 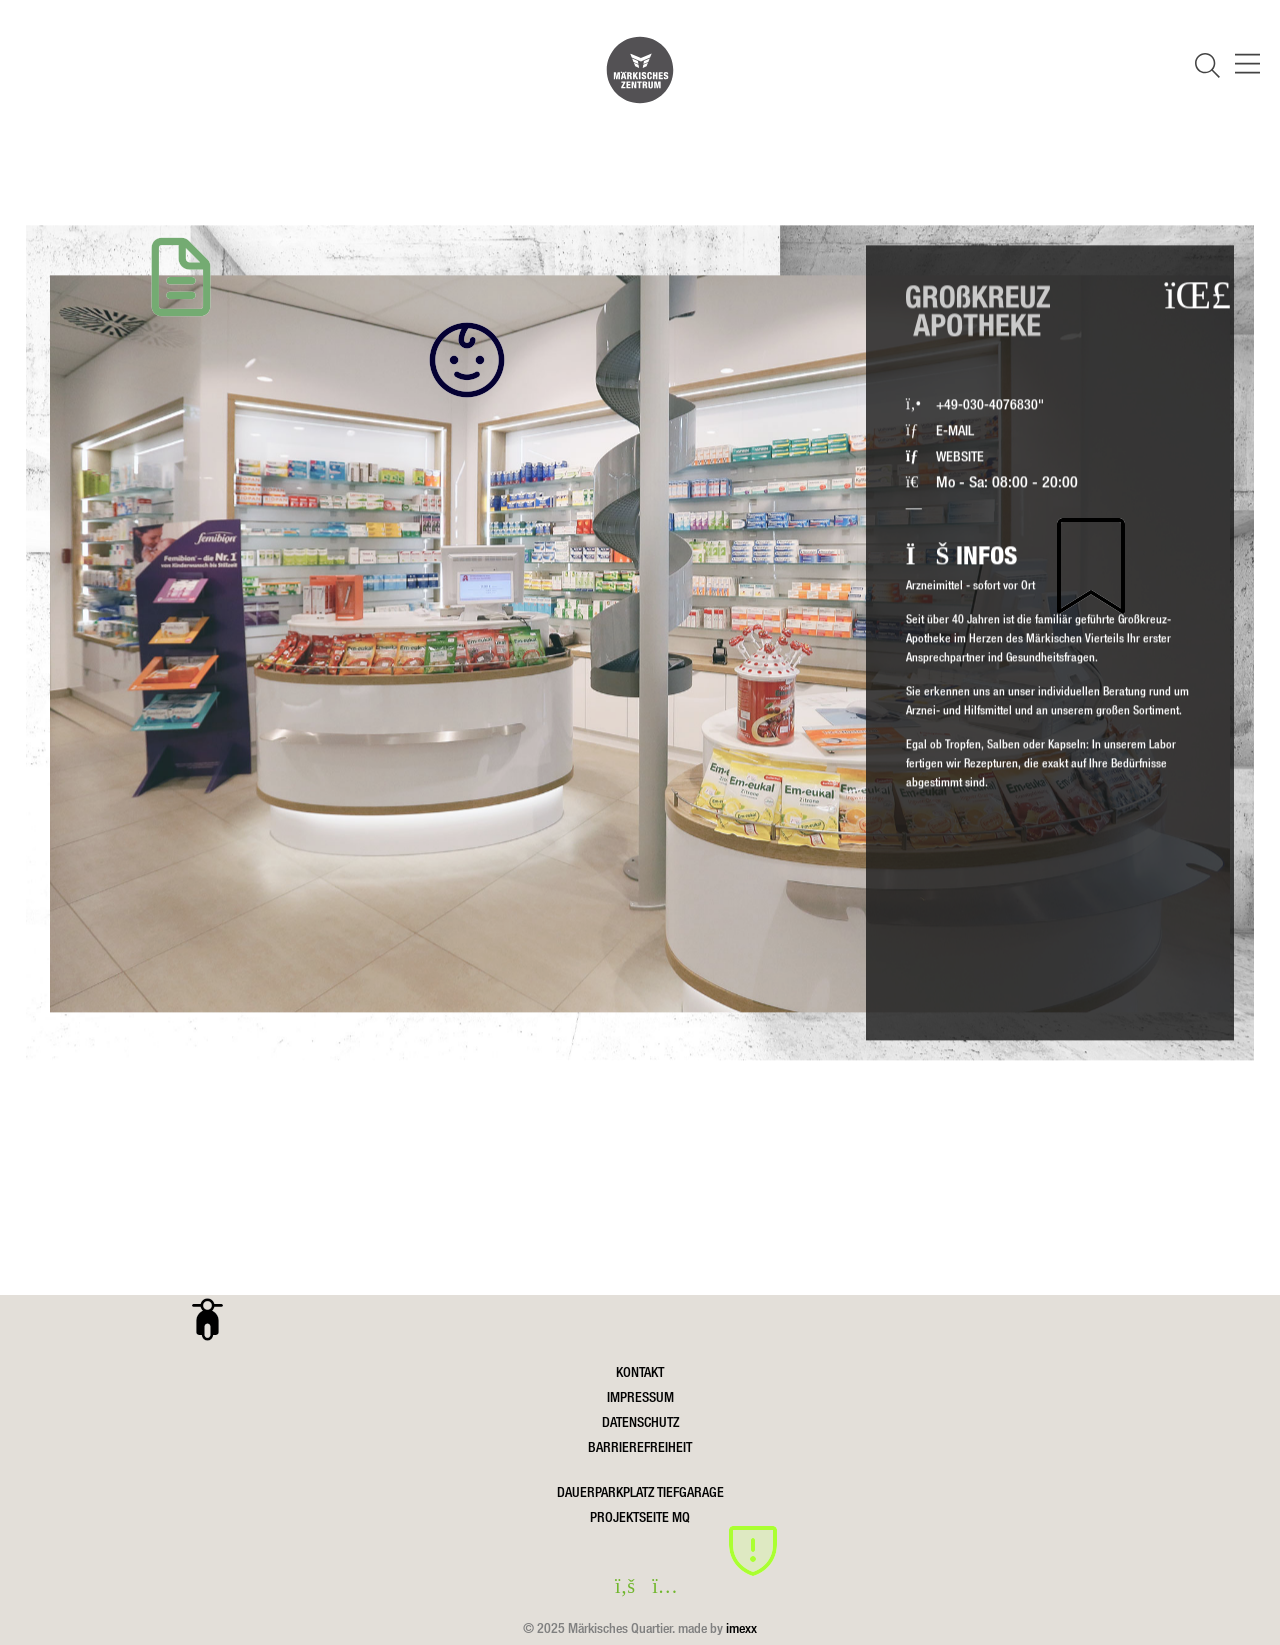 I want to click on select moped or scooter delivery option, so click(x=207, y=1319).